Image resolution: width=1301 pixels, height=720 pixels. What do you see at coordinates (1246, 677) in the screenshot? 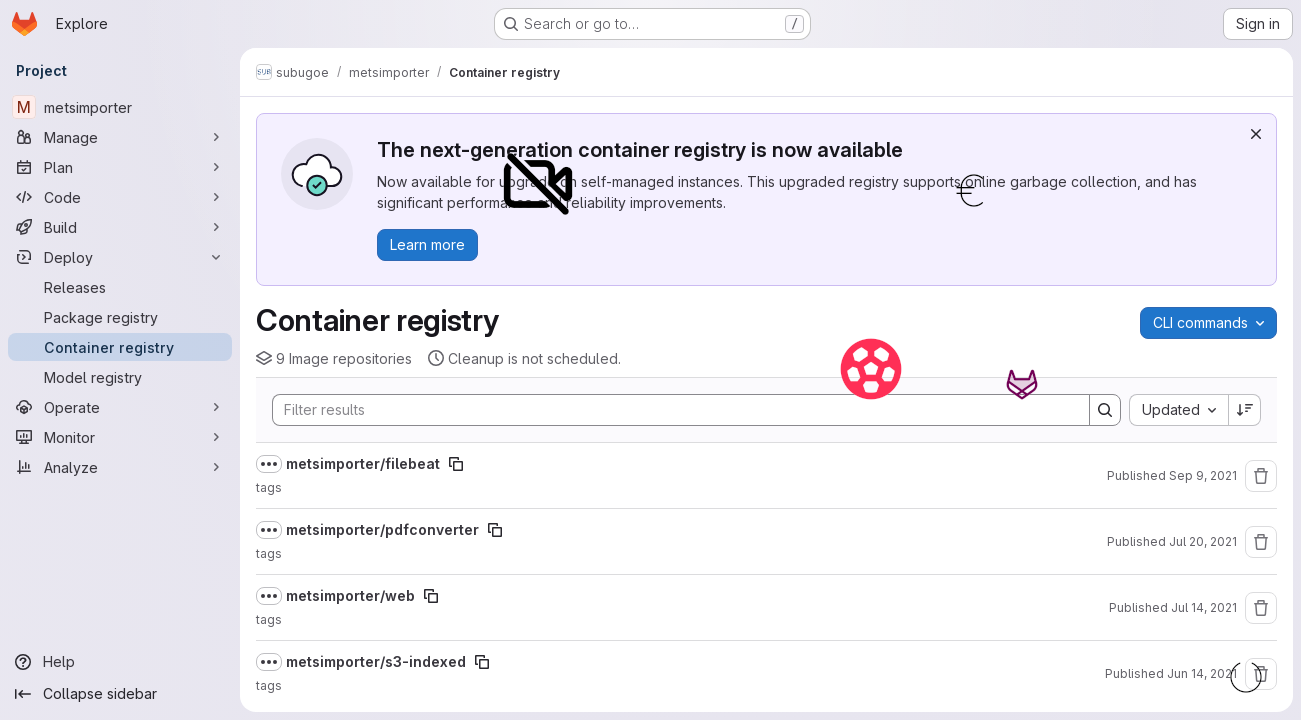
I see `loading or processing in progress` at bounding box center [1246, 677].